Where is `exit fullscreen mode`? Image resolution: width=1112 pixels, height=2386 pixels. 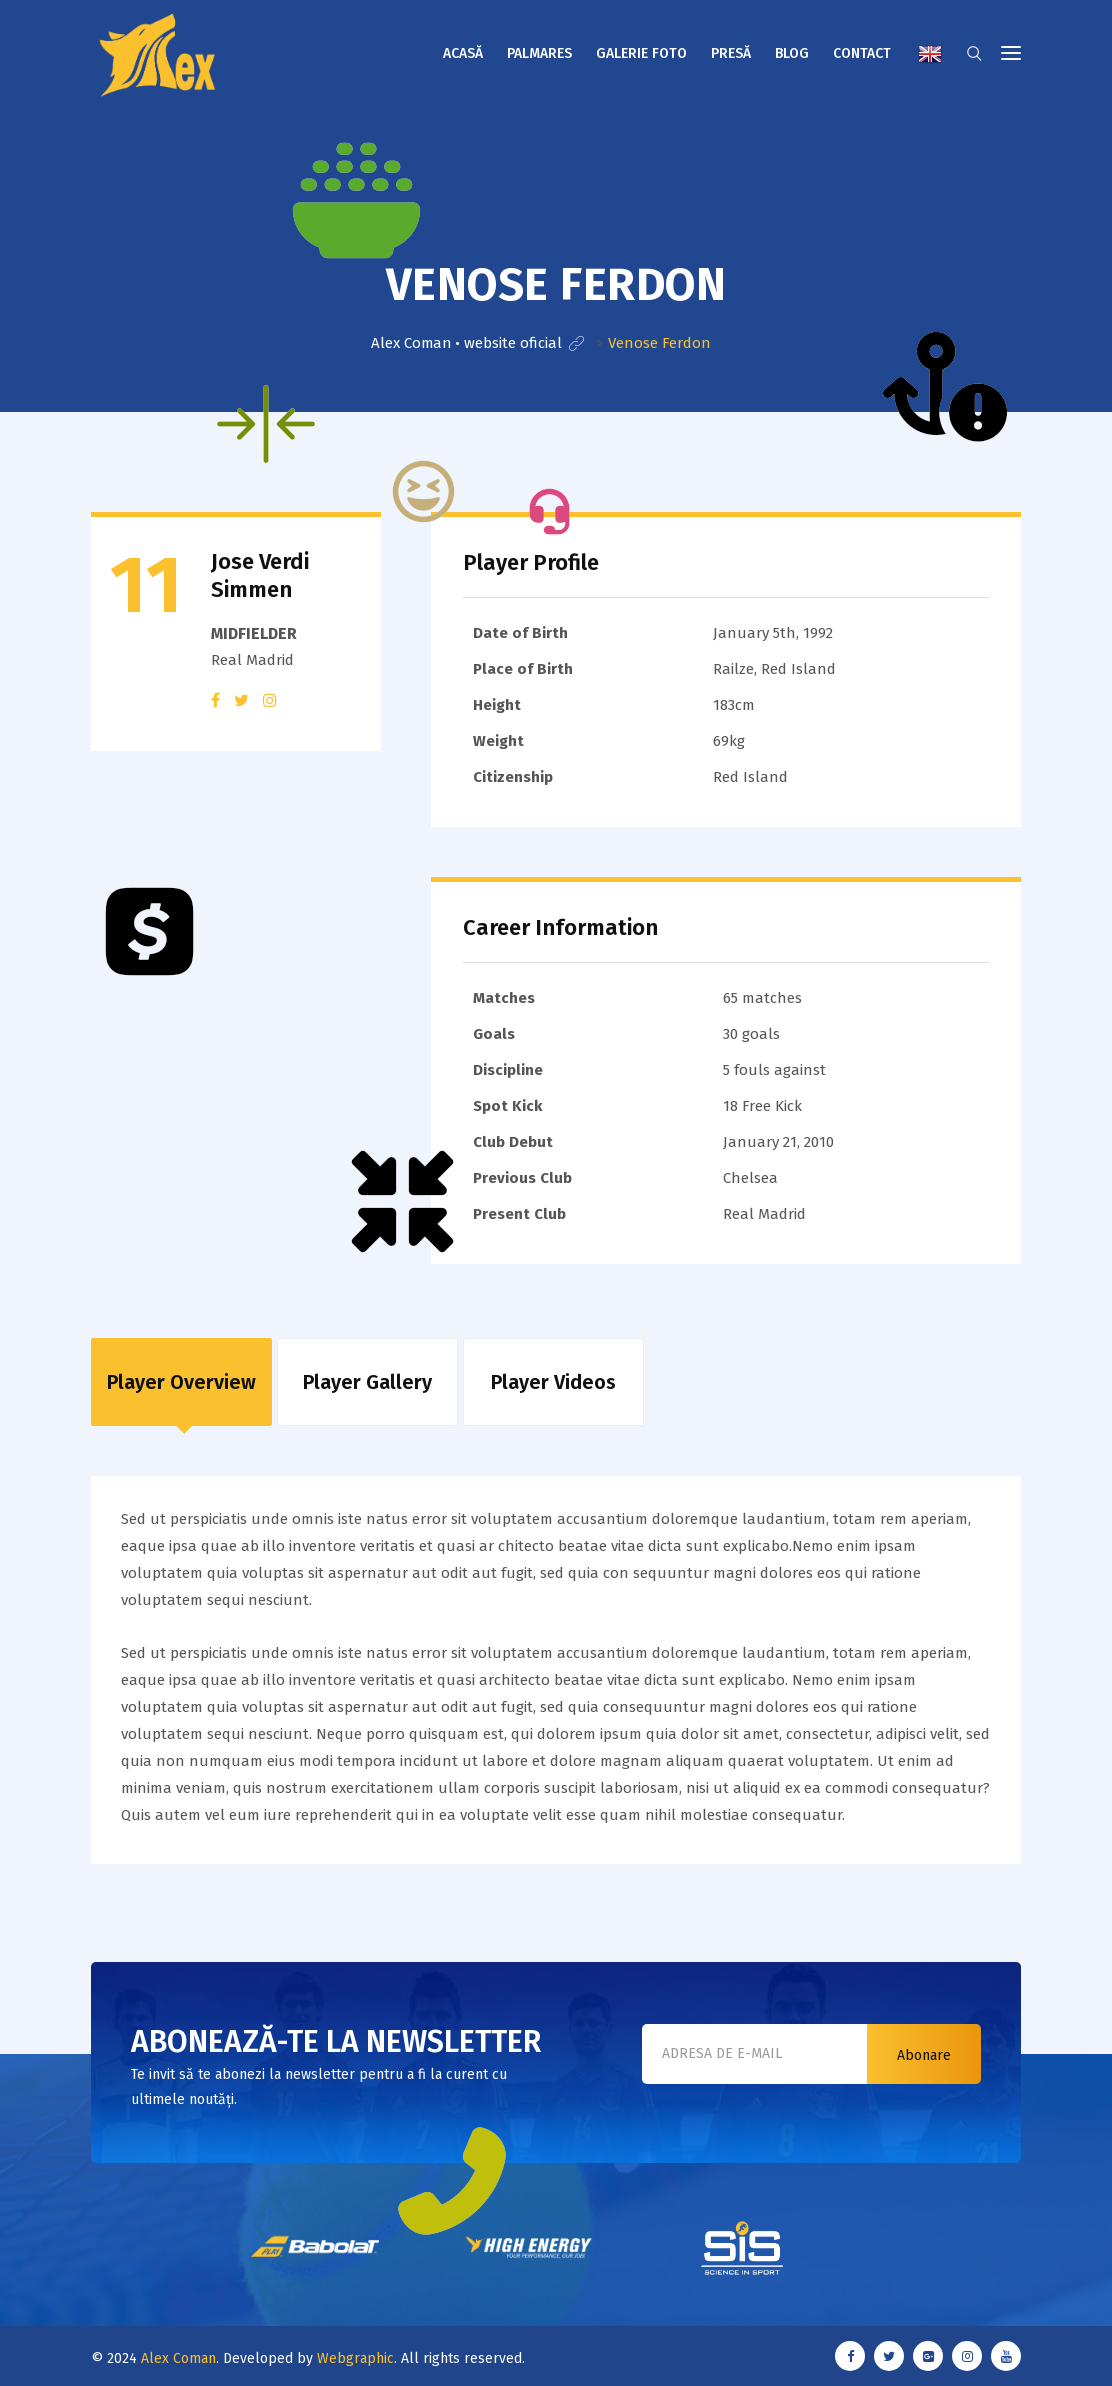 exit fullscreen mode is located at coordinates (402, 1201).